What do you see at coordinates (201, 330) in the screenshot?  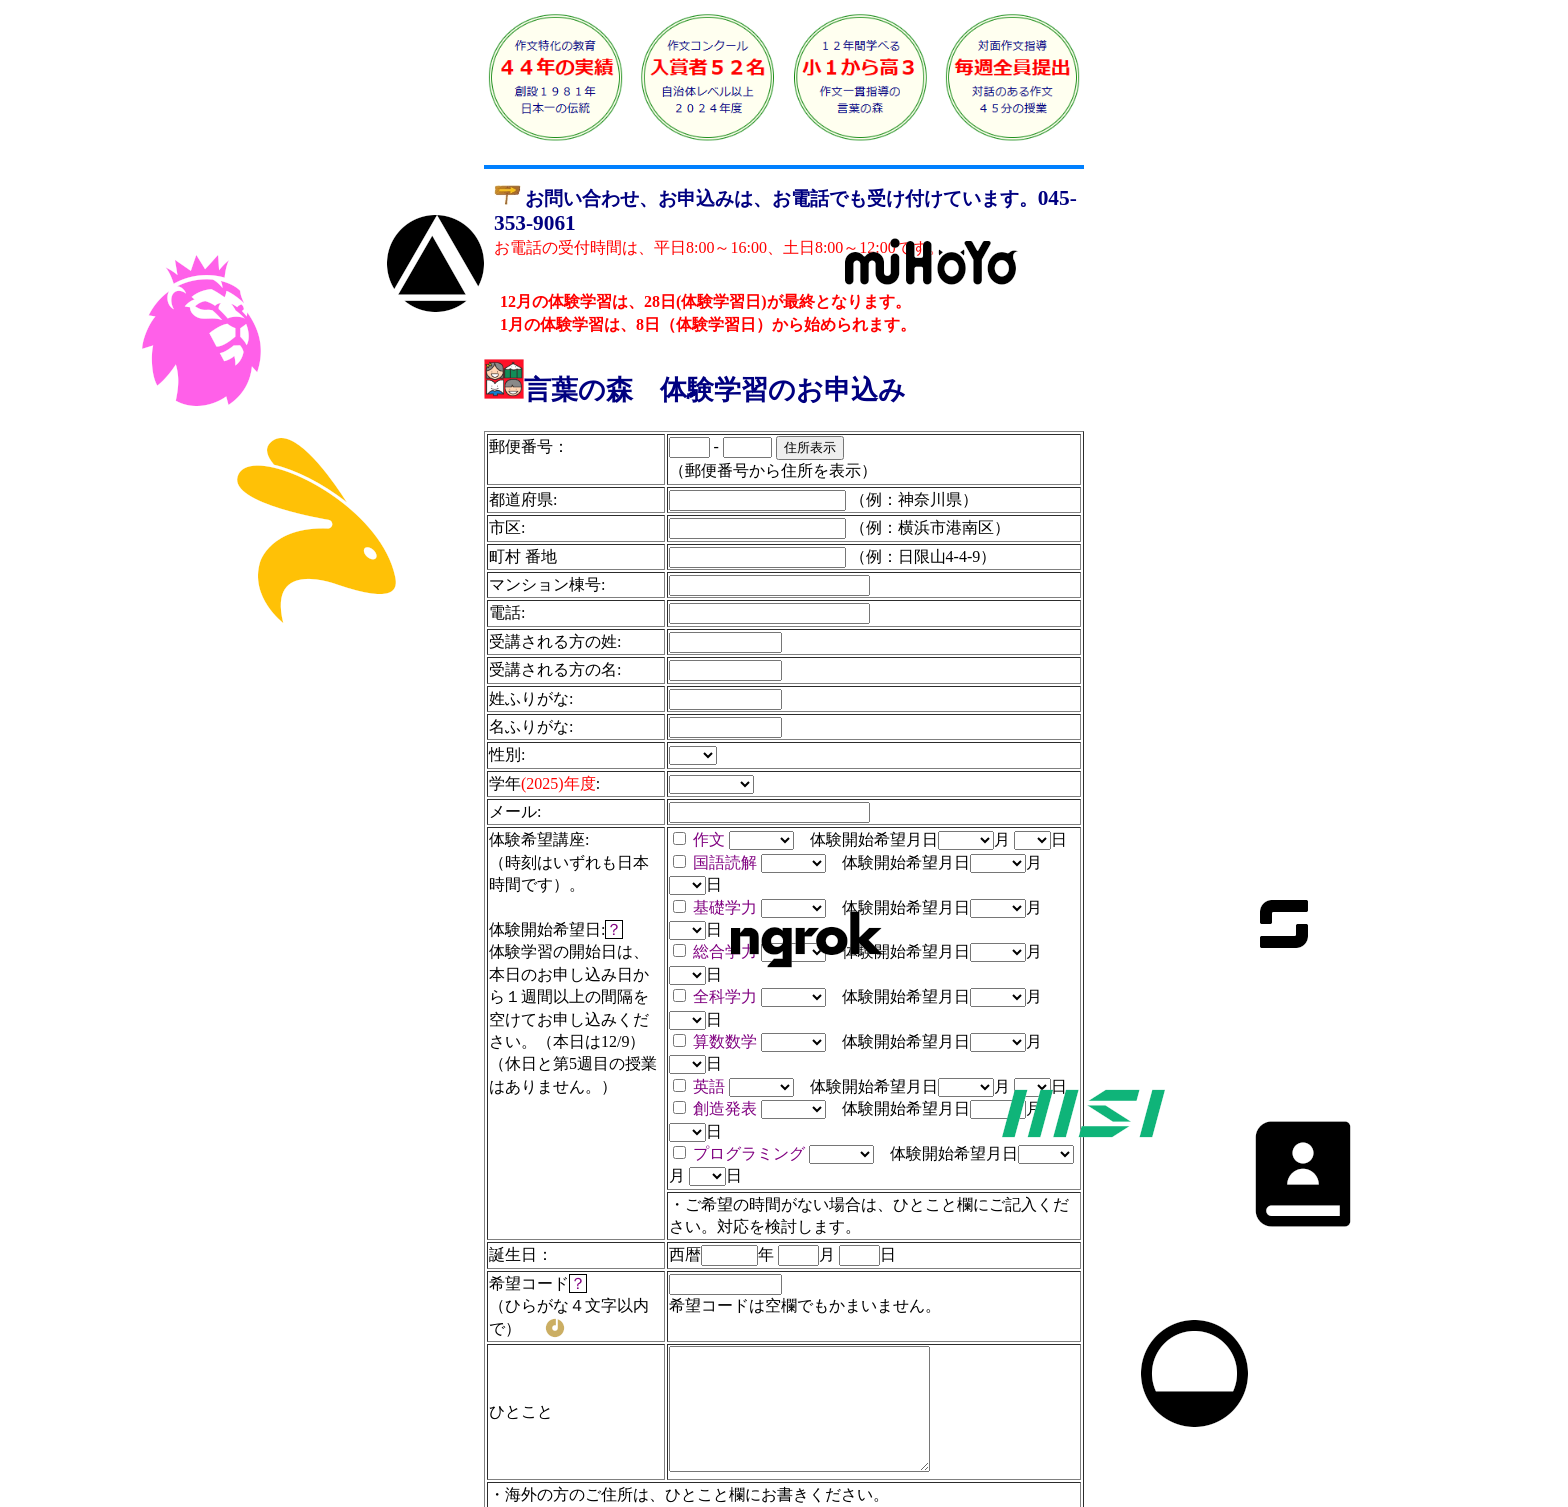 I see `view Premier League content` at bounding box center [201, 330].